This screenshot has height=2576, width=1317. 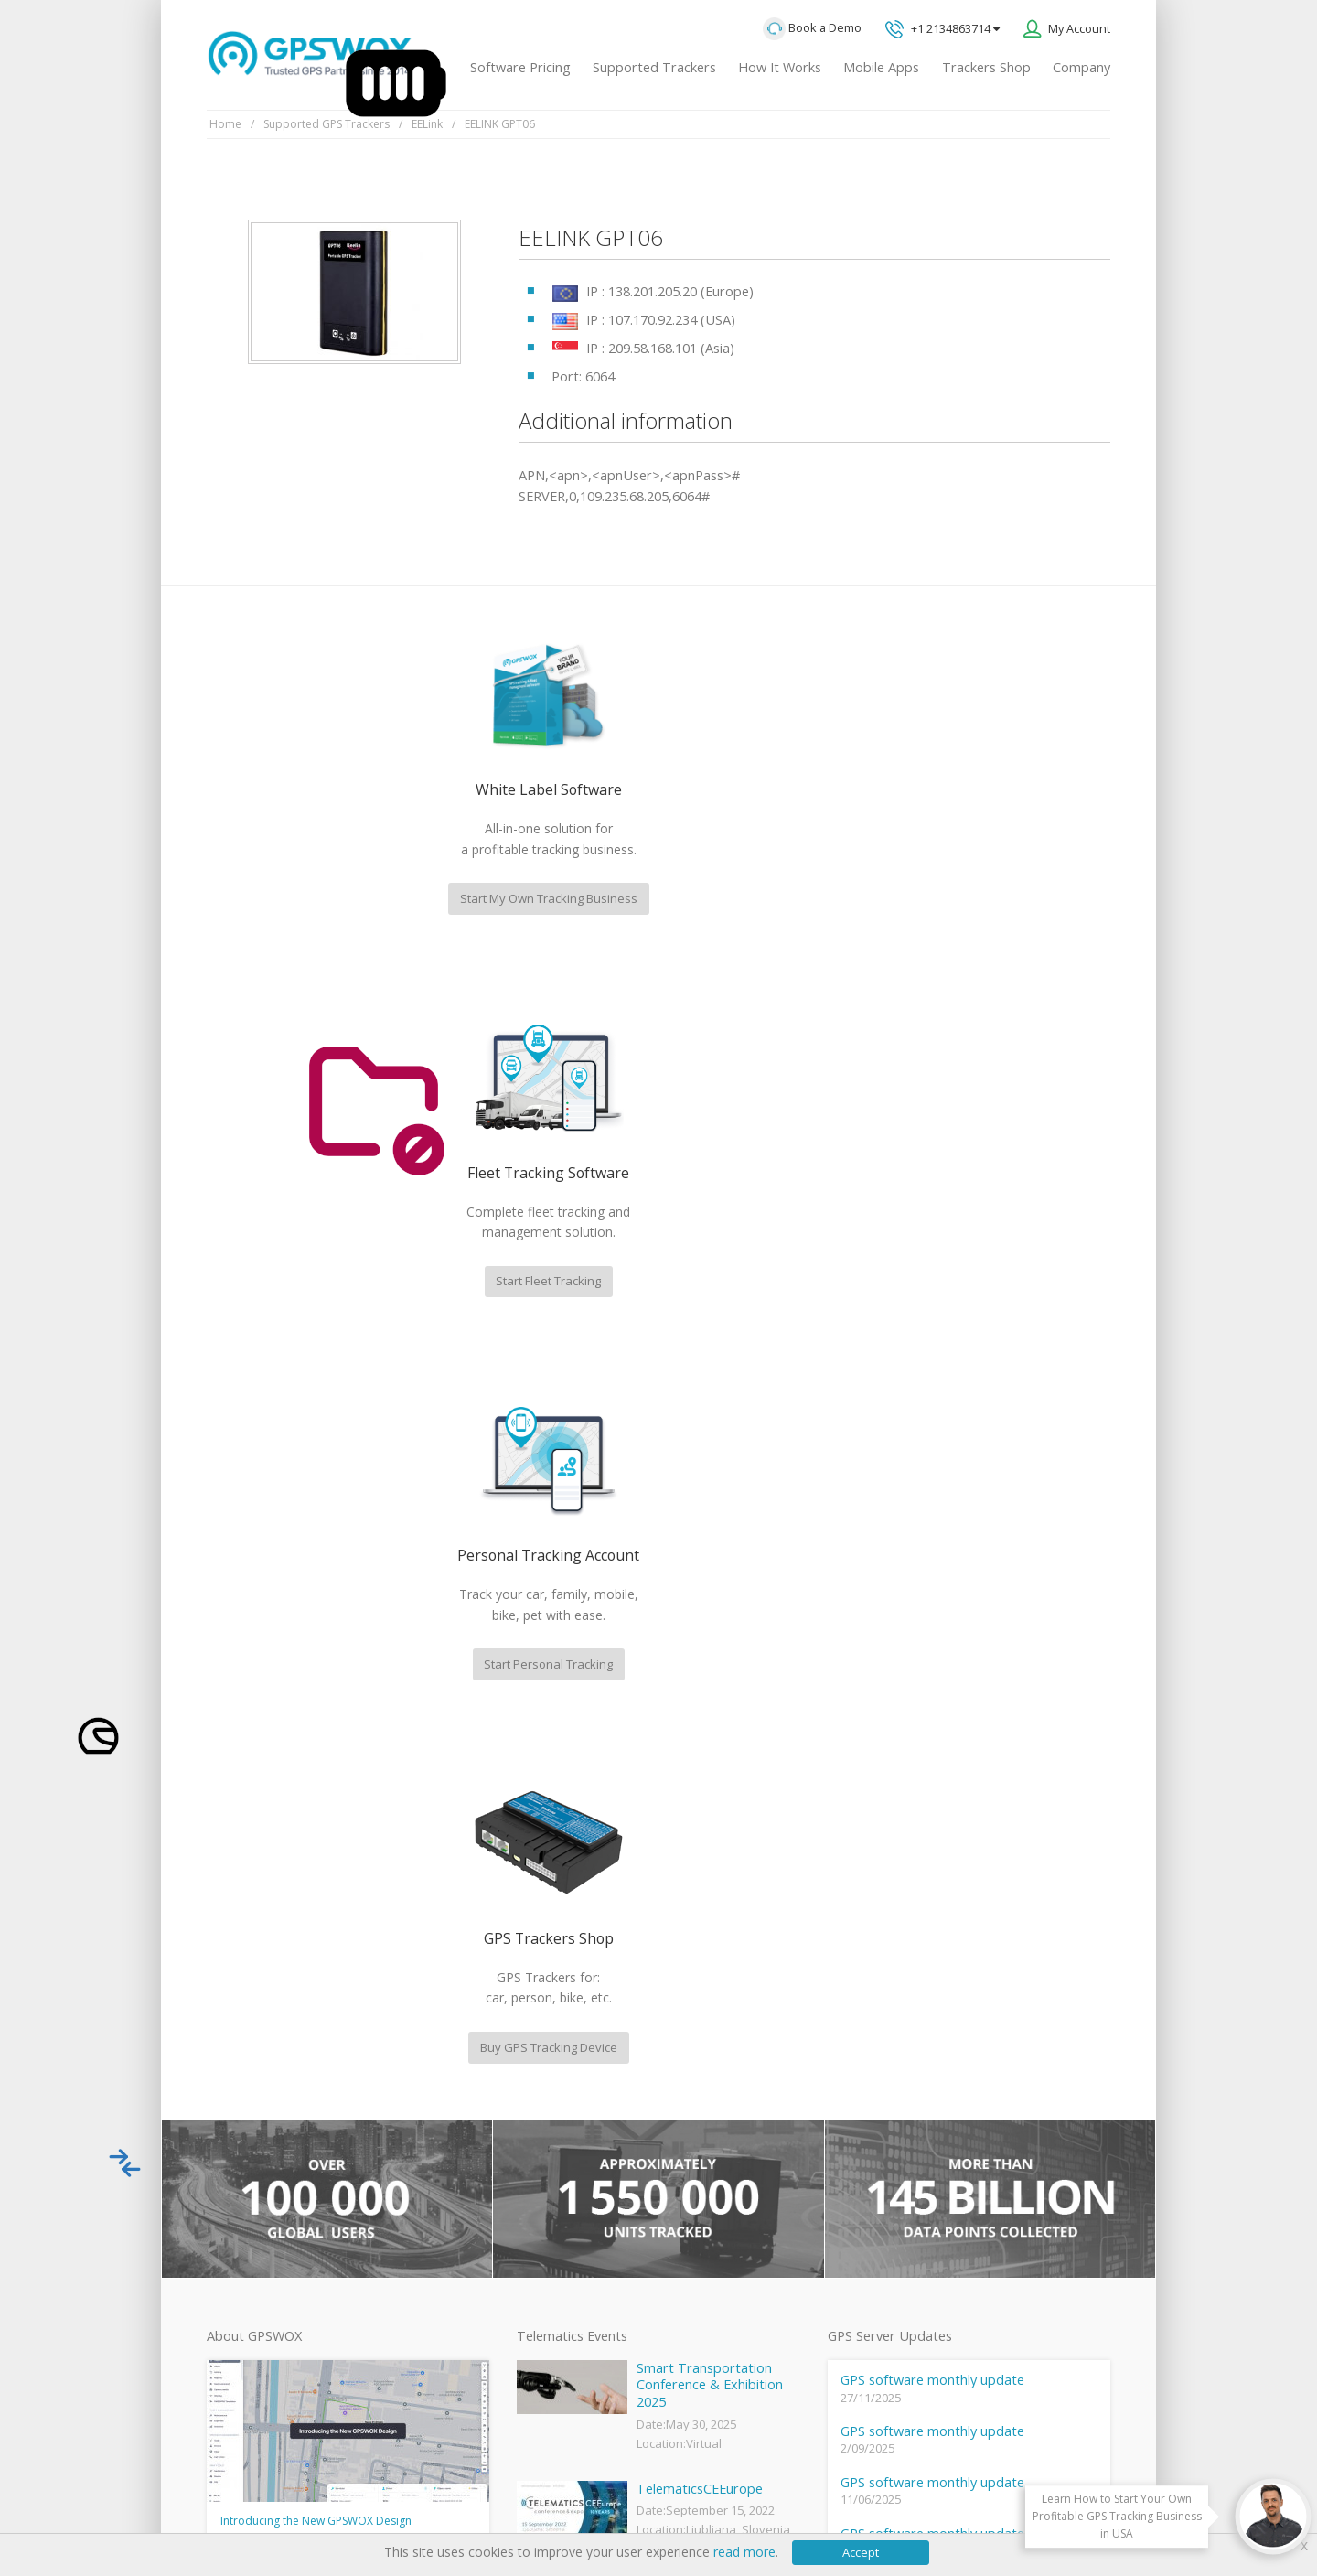 What do you see at coordinates (396, 83) in the screenshot?
I see `indicates full or high battery level` at bounding box center [396, 83].